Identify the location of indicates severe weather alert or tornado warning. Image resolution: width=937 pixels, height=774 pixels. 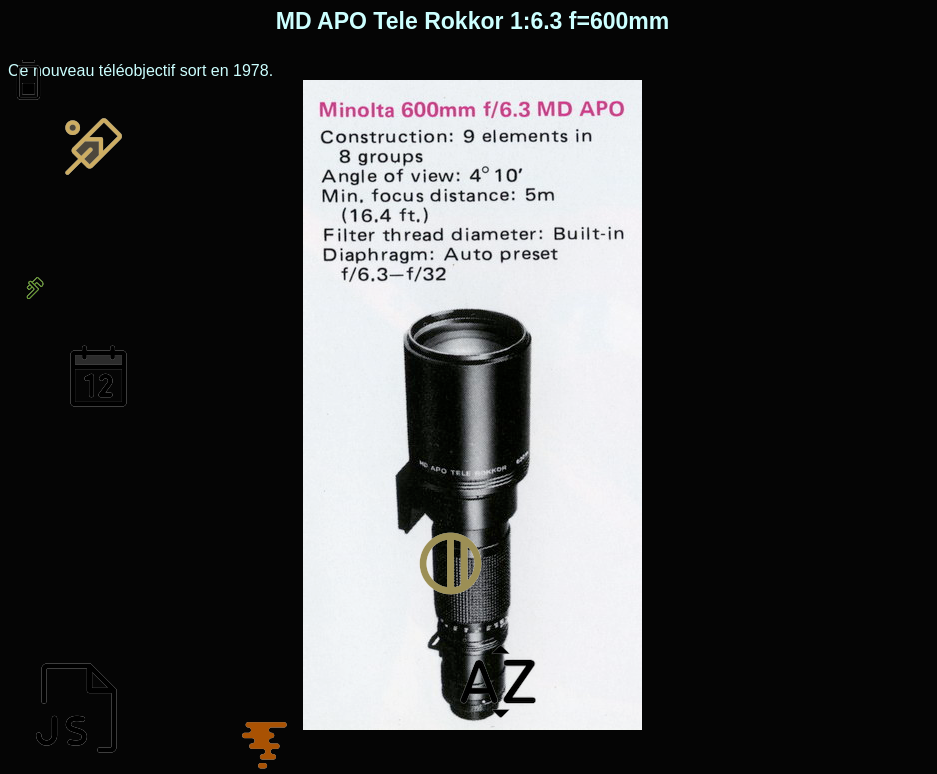
(263, 743).